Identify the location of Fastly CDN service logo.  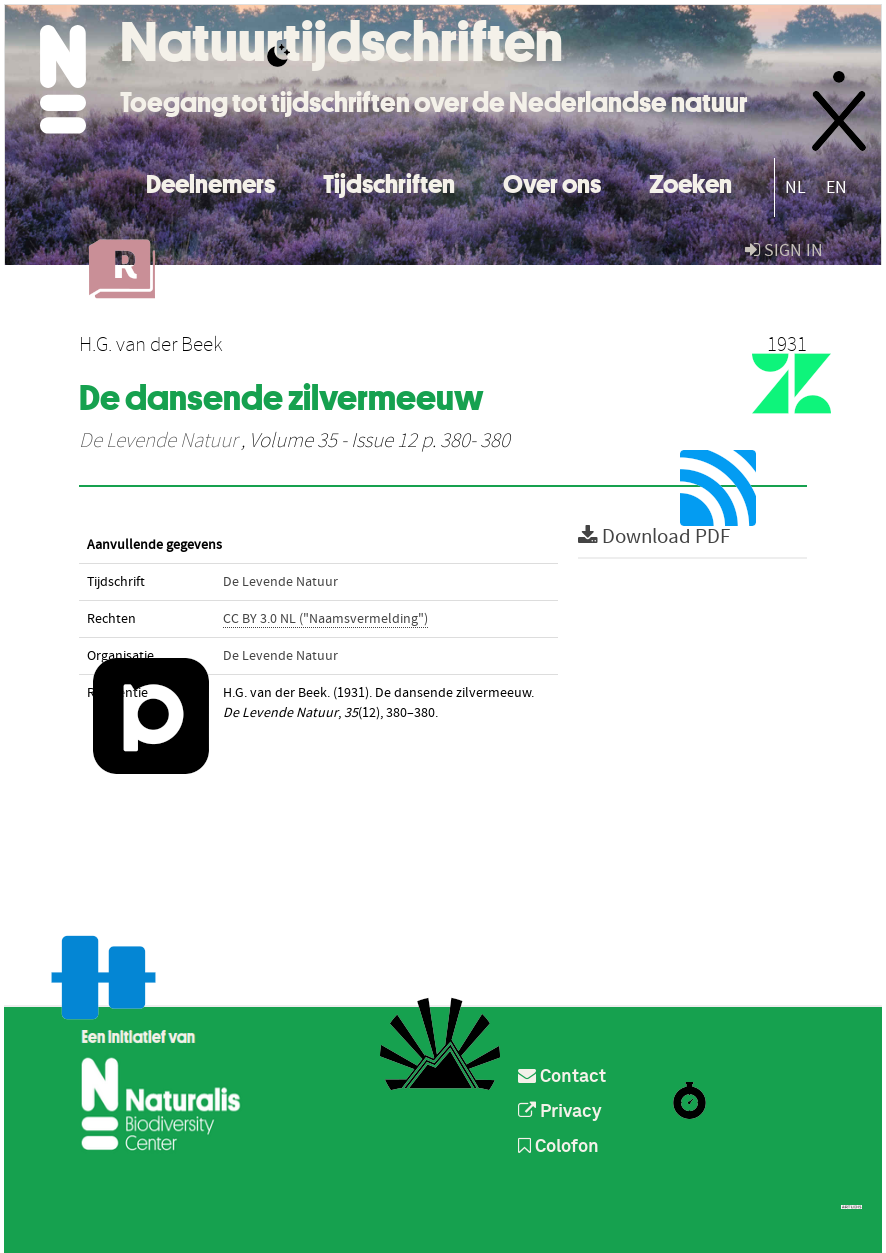
(689, 1100).